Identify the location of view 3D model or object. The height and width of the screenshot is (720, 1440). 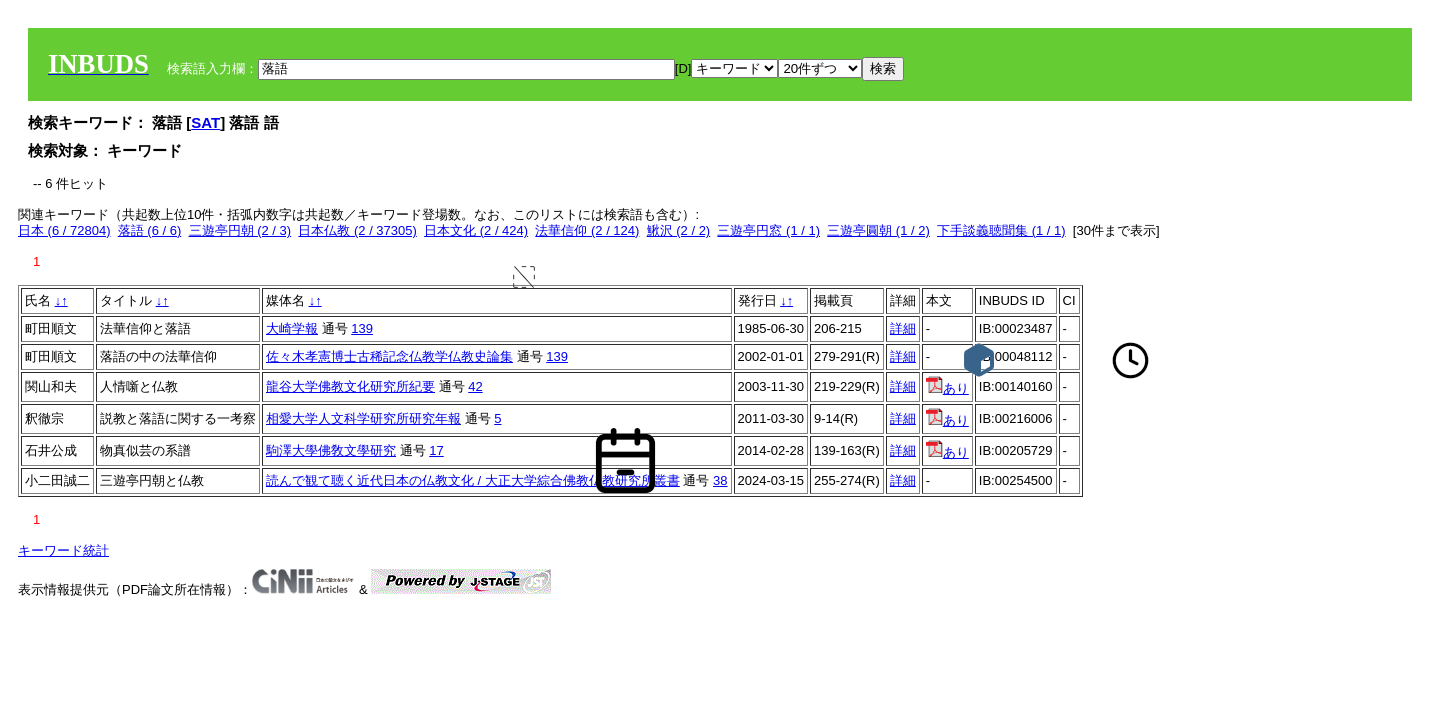
(979, 360).